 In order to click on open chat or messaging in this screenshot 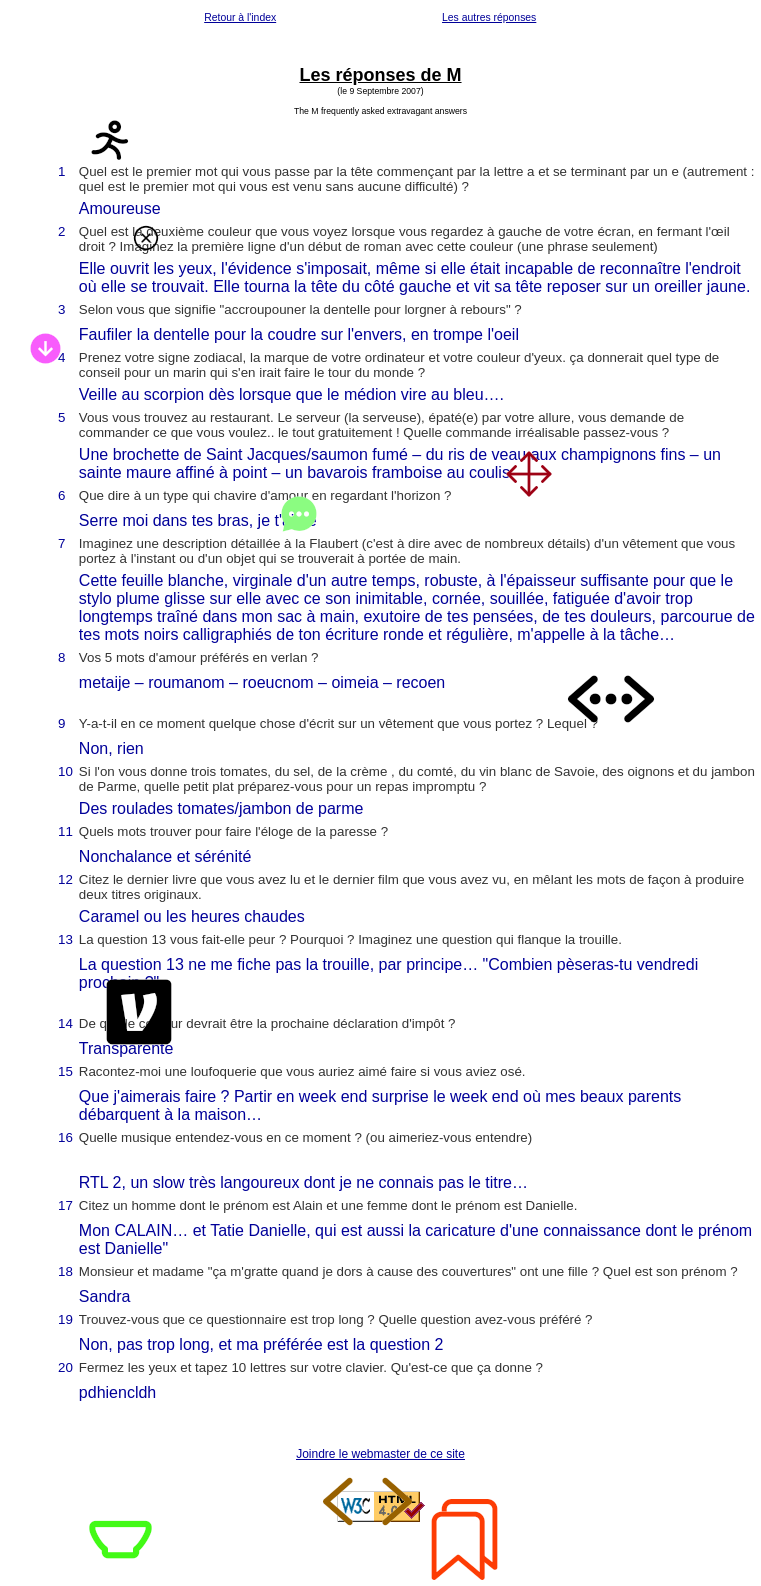, I will do `click(299, 514)`.